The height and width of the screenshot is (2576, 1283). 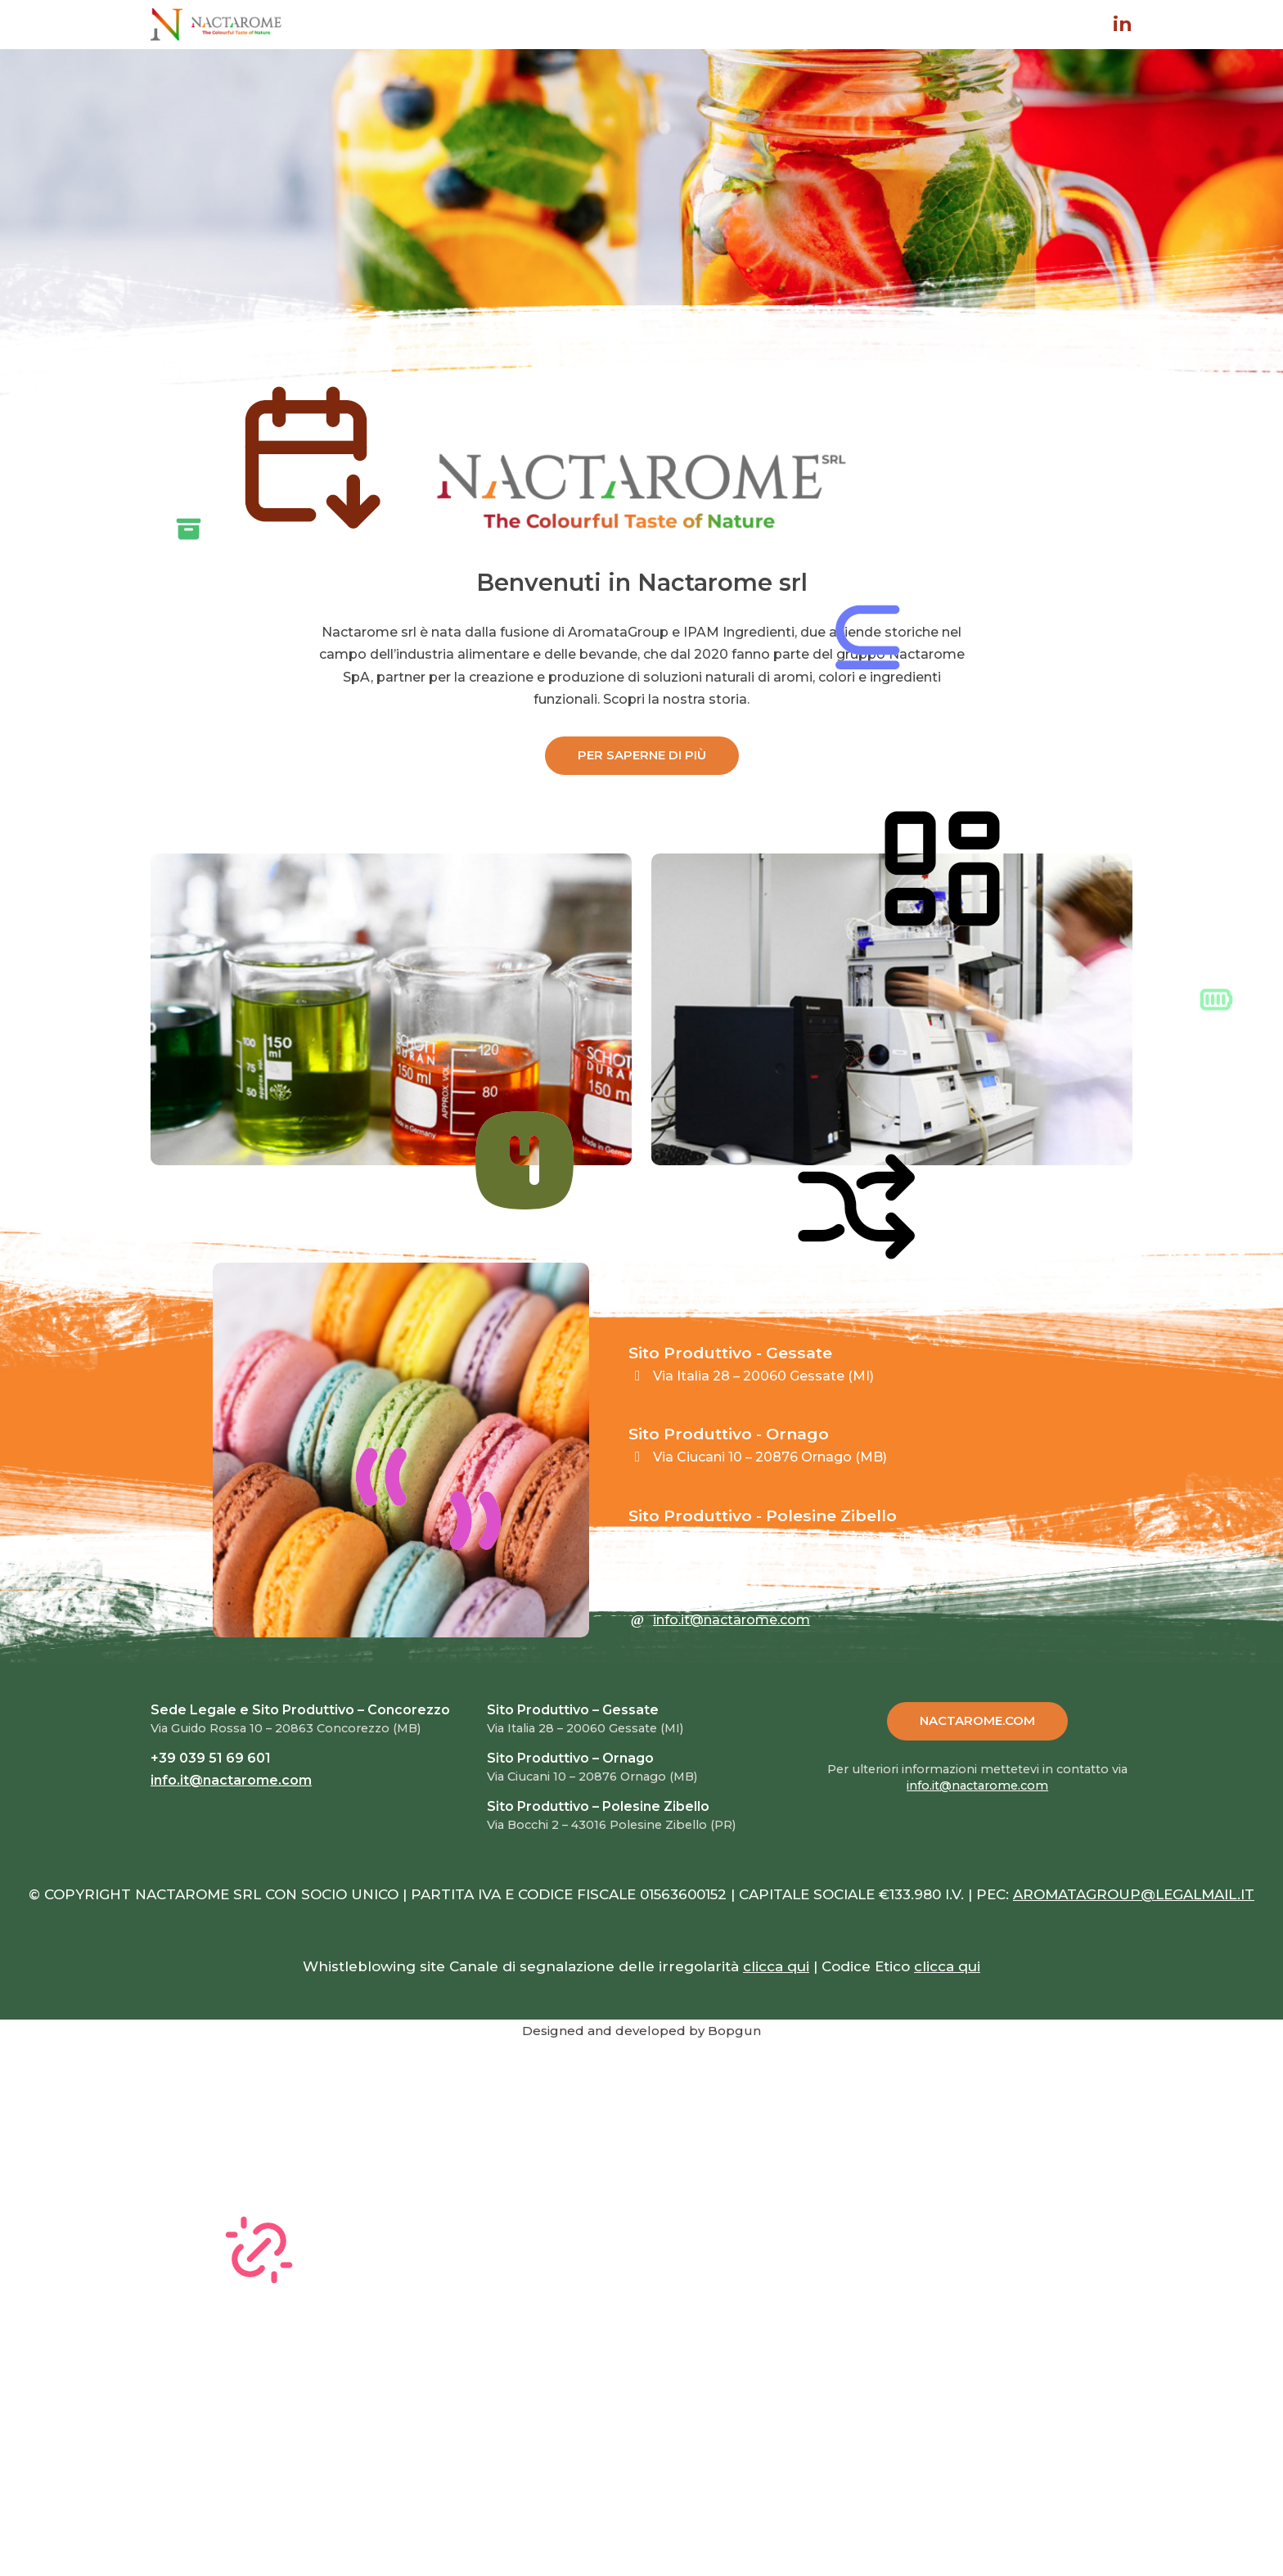 I want to click on remove or break a hyperlink, so click(x=259, y=2249).